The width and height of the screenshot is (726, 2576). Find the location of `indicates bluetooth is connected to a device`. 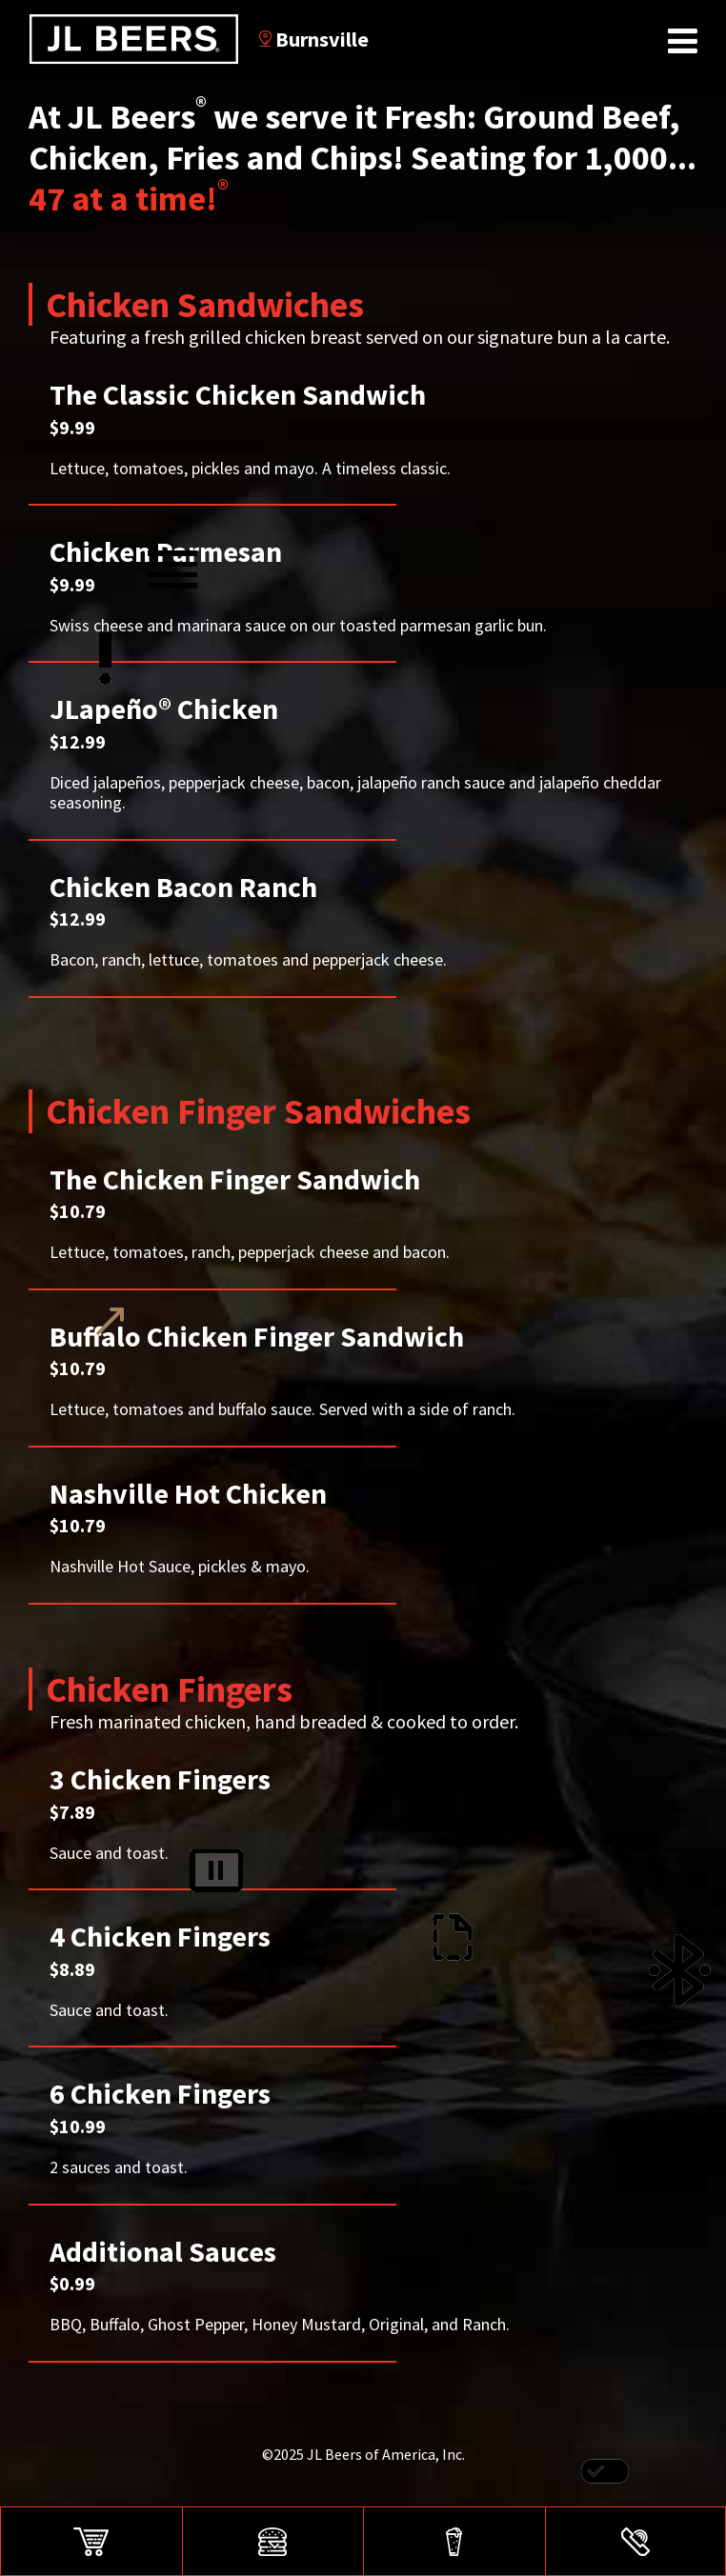

indicates bluetooth is connected to a device is located at coordinates (678, 1970).